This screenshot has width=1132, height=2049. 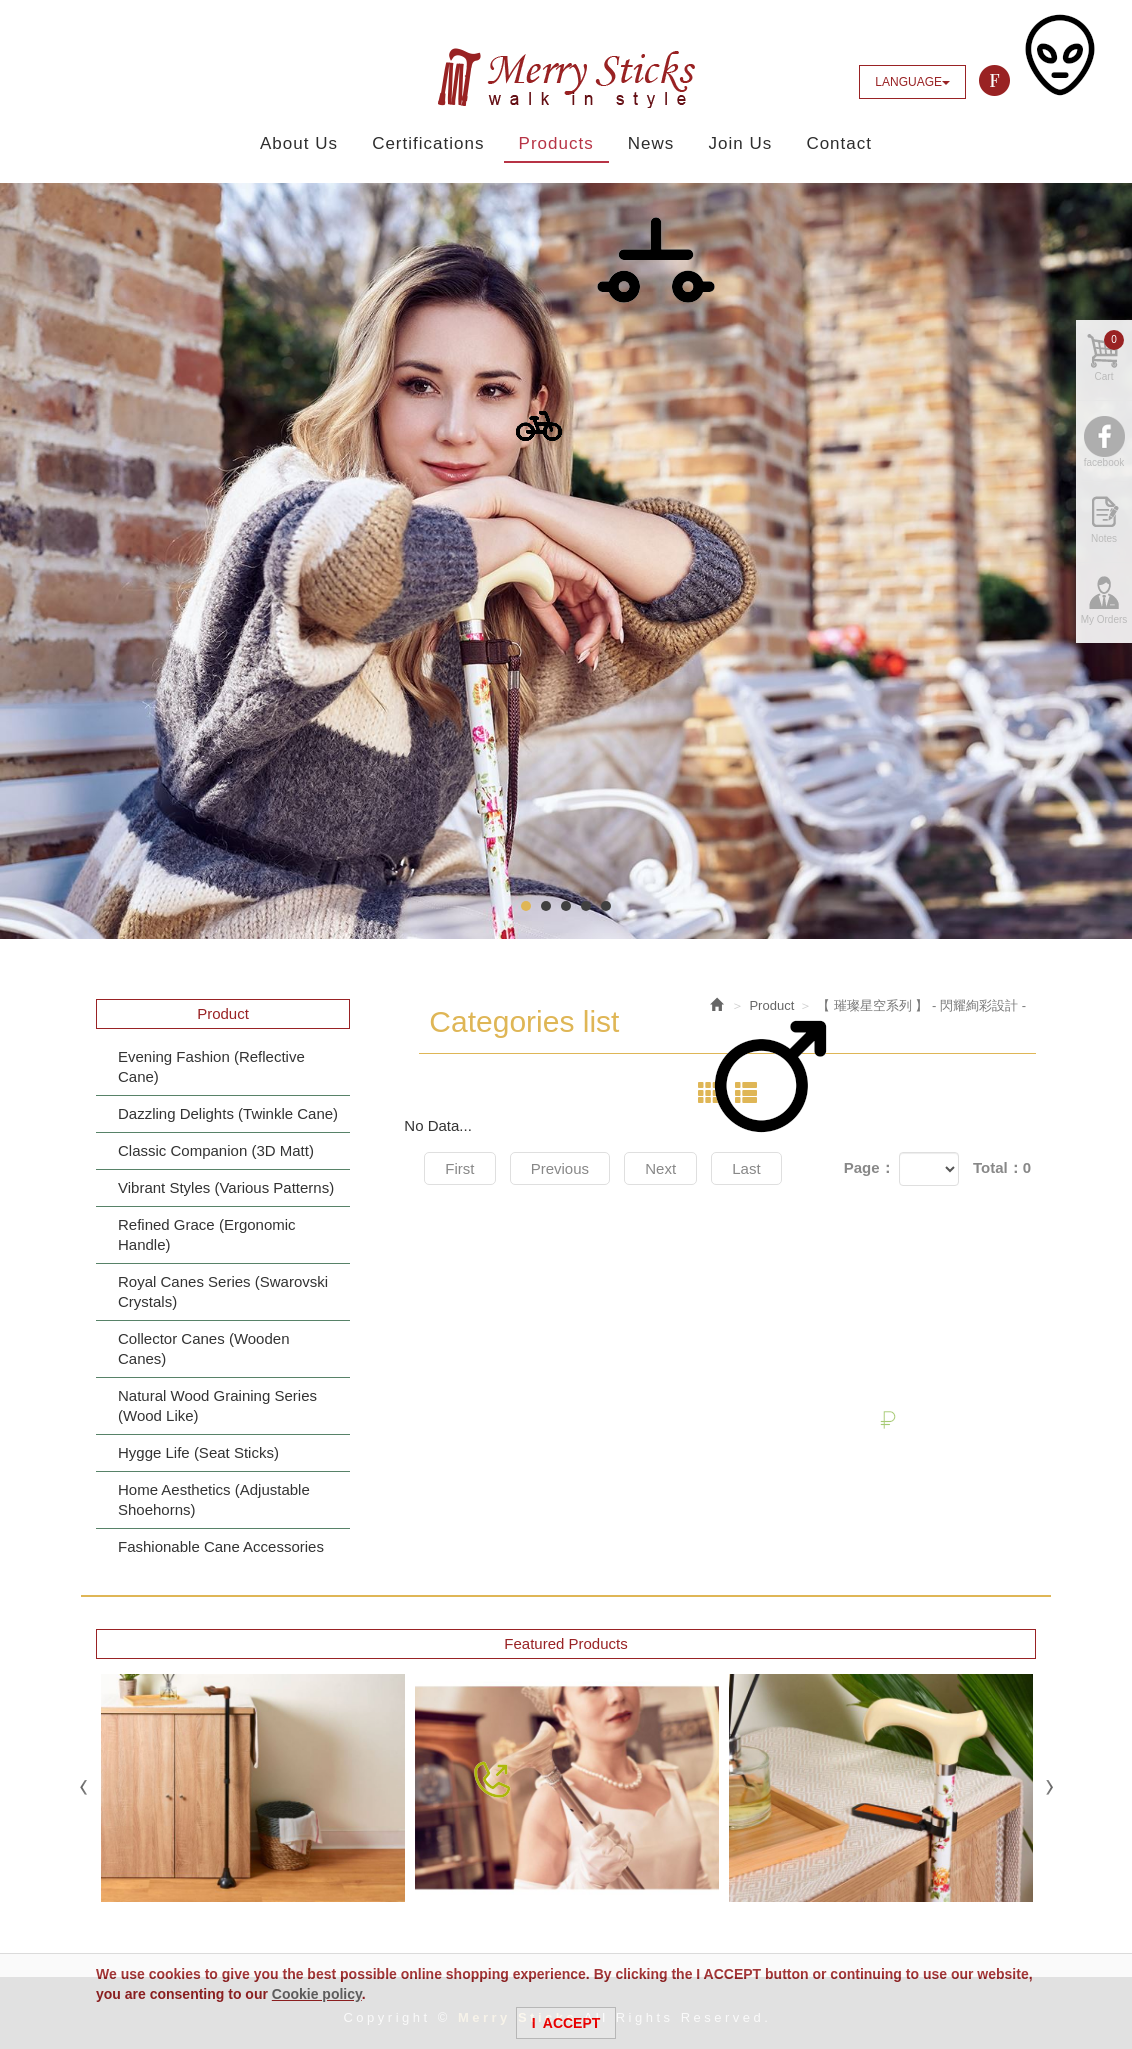 What do you see at coordinates (493, 1779) in the screenshot?
I see `indicates an outgoing call` at bounding box center [493, 1779].